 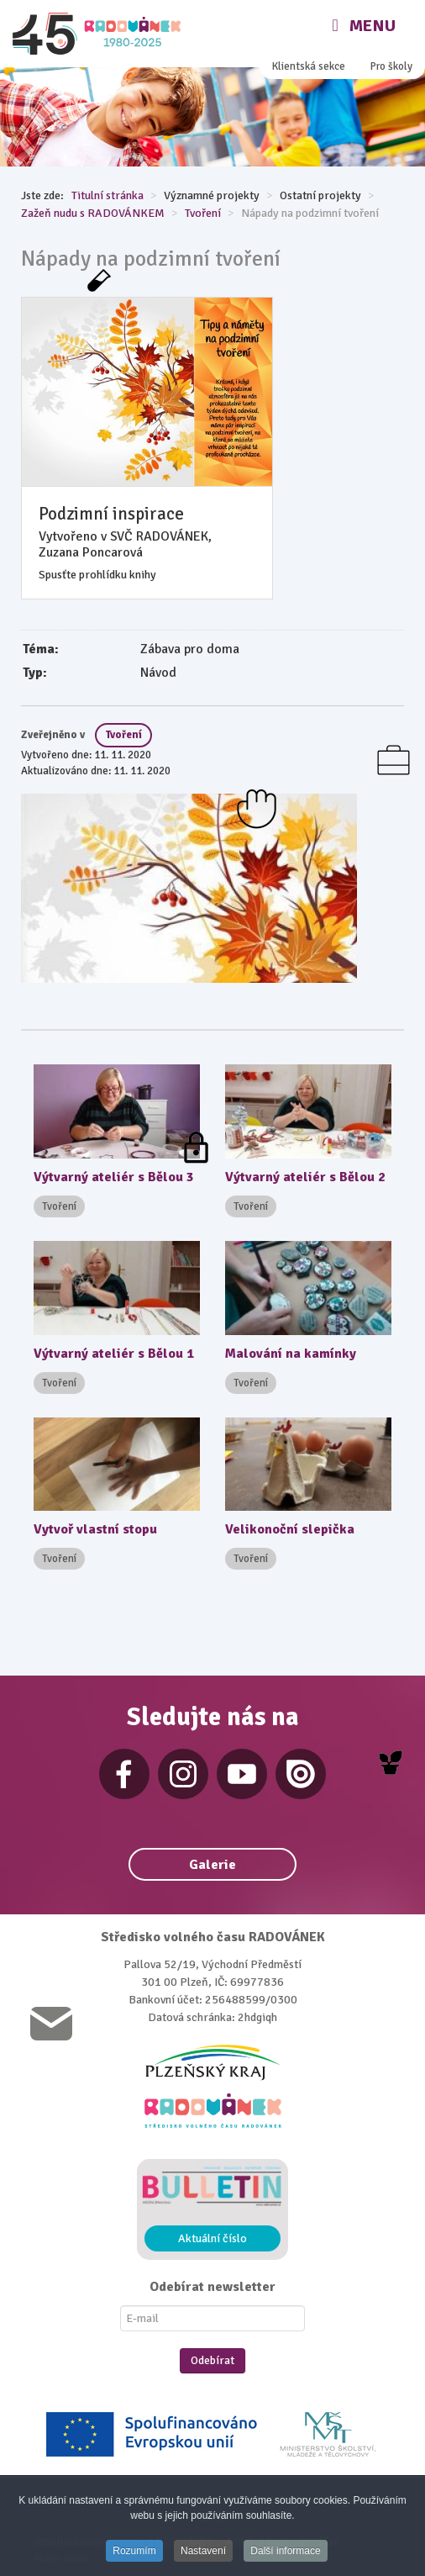 I want to click on open your email inbox, so click(x=51, y=2024).